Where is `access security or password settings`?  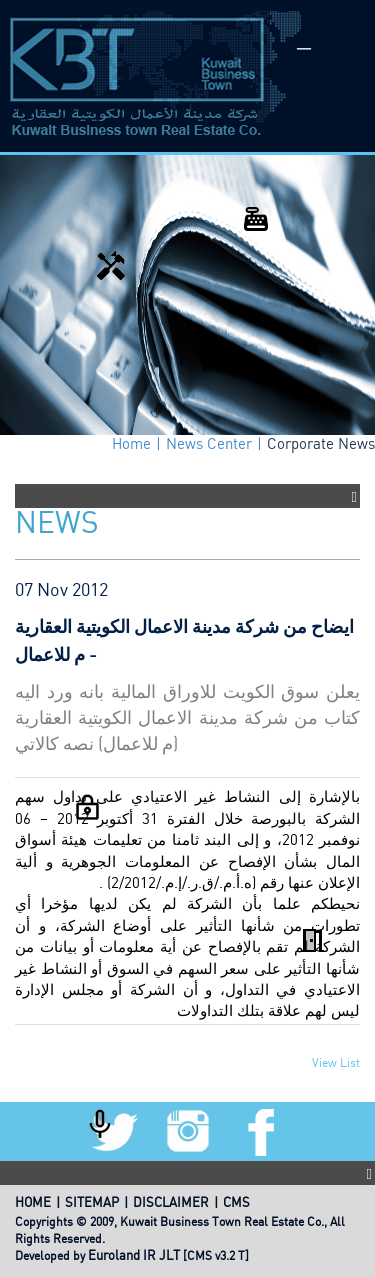 access security or password settings is located at coordinates (87, 808).